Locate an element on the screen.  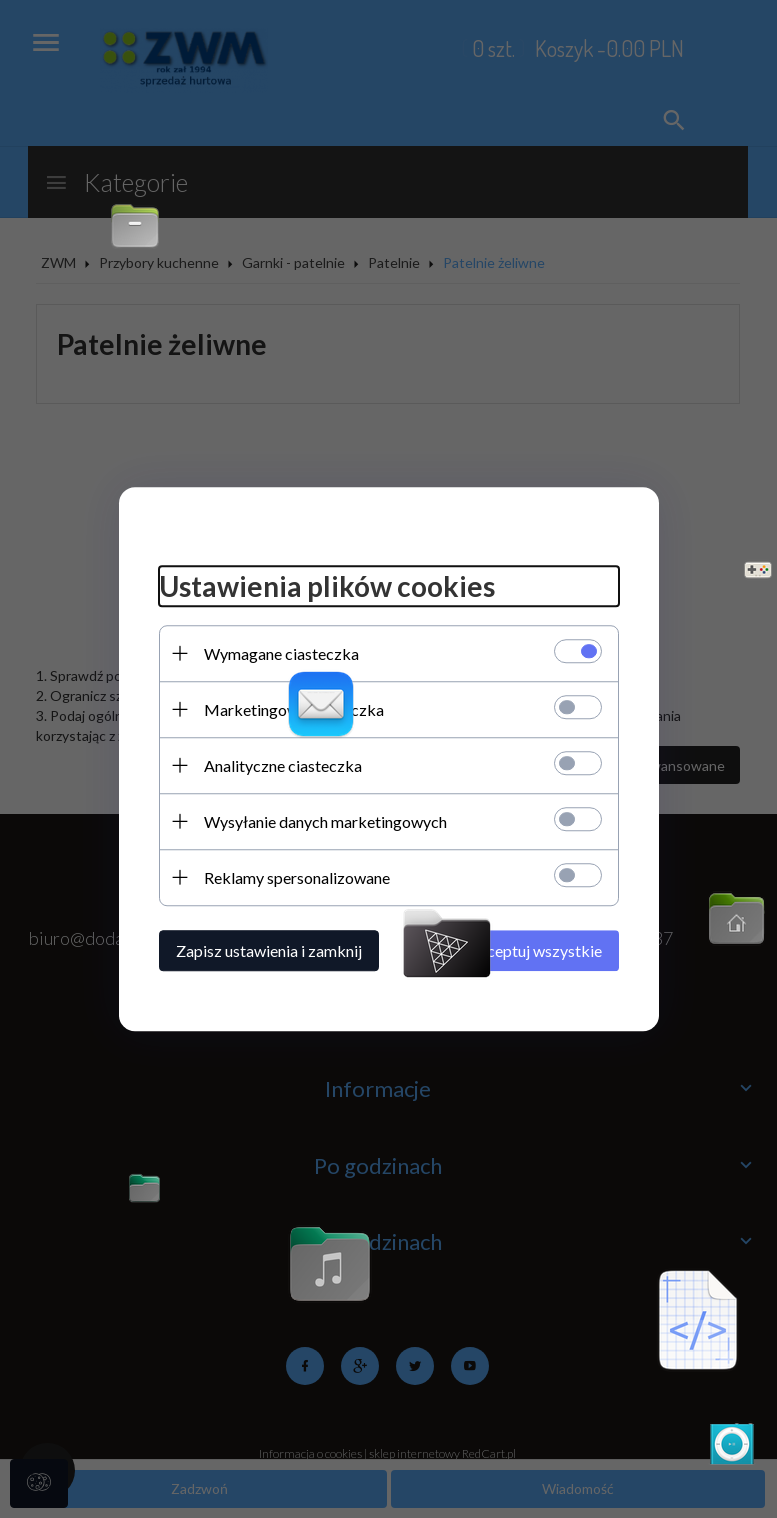
open games or gaming applications is located at coordinates (758, 570).